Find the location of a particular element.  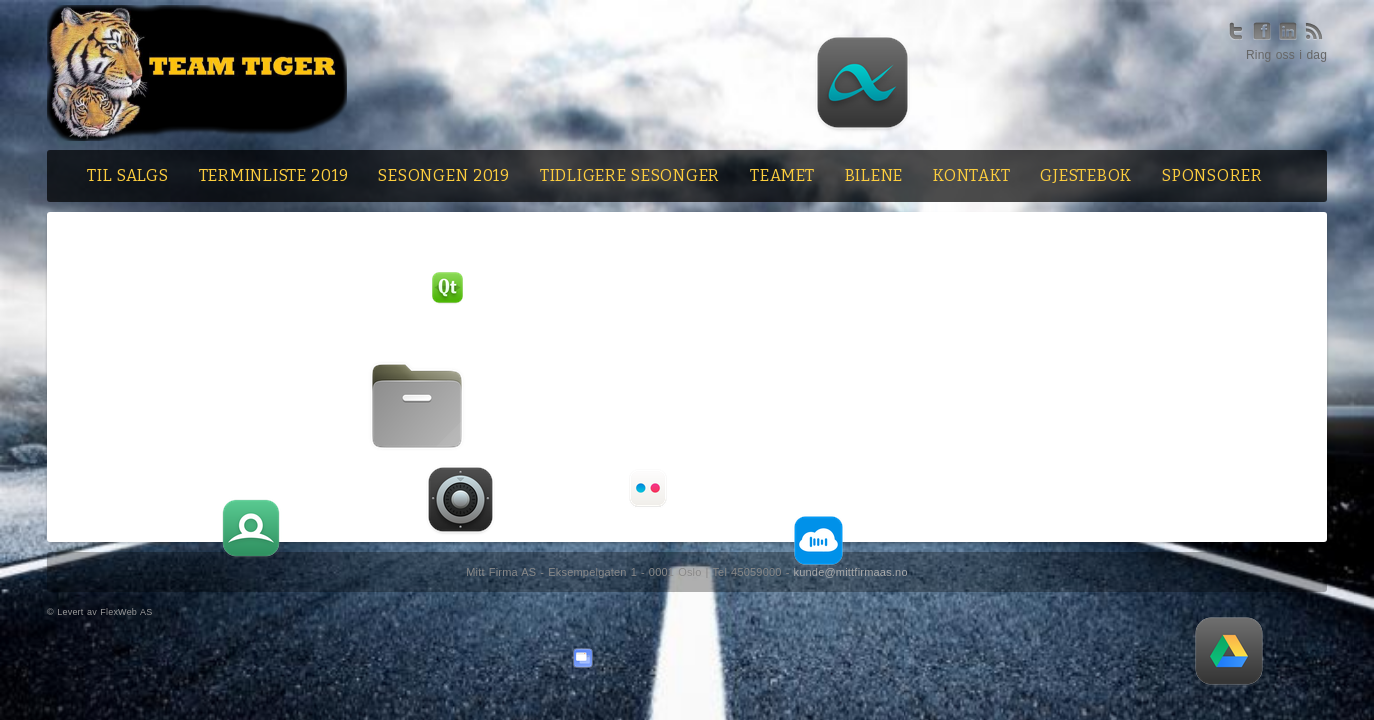

open the file manager application is located at coordinates (417, 406).